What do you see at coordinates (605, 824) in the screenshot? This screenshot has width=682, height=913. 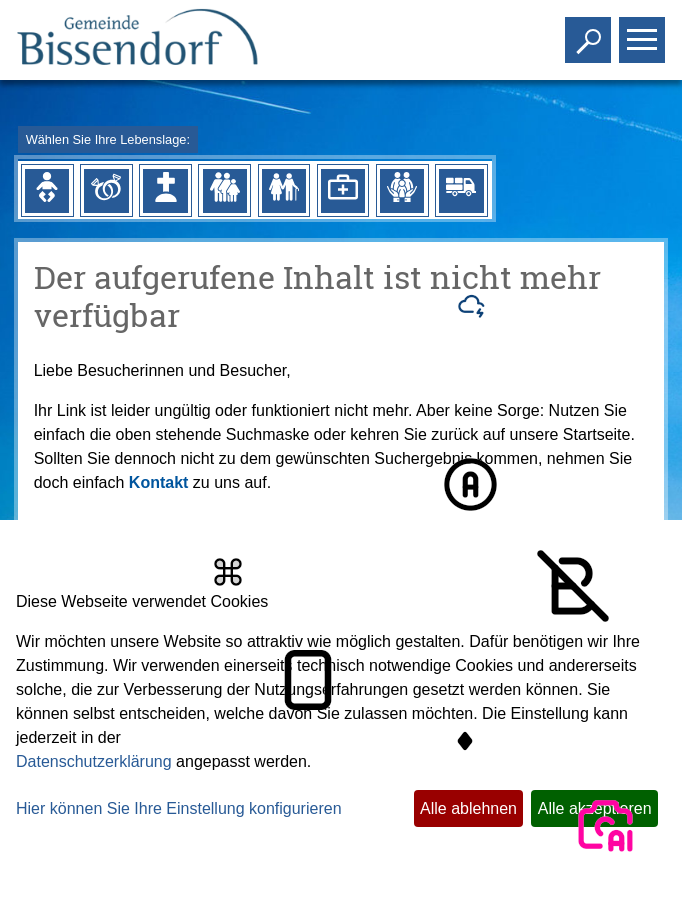 I see `access AI-powered camera features` at bounding box center [605, 824].